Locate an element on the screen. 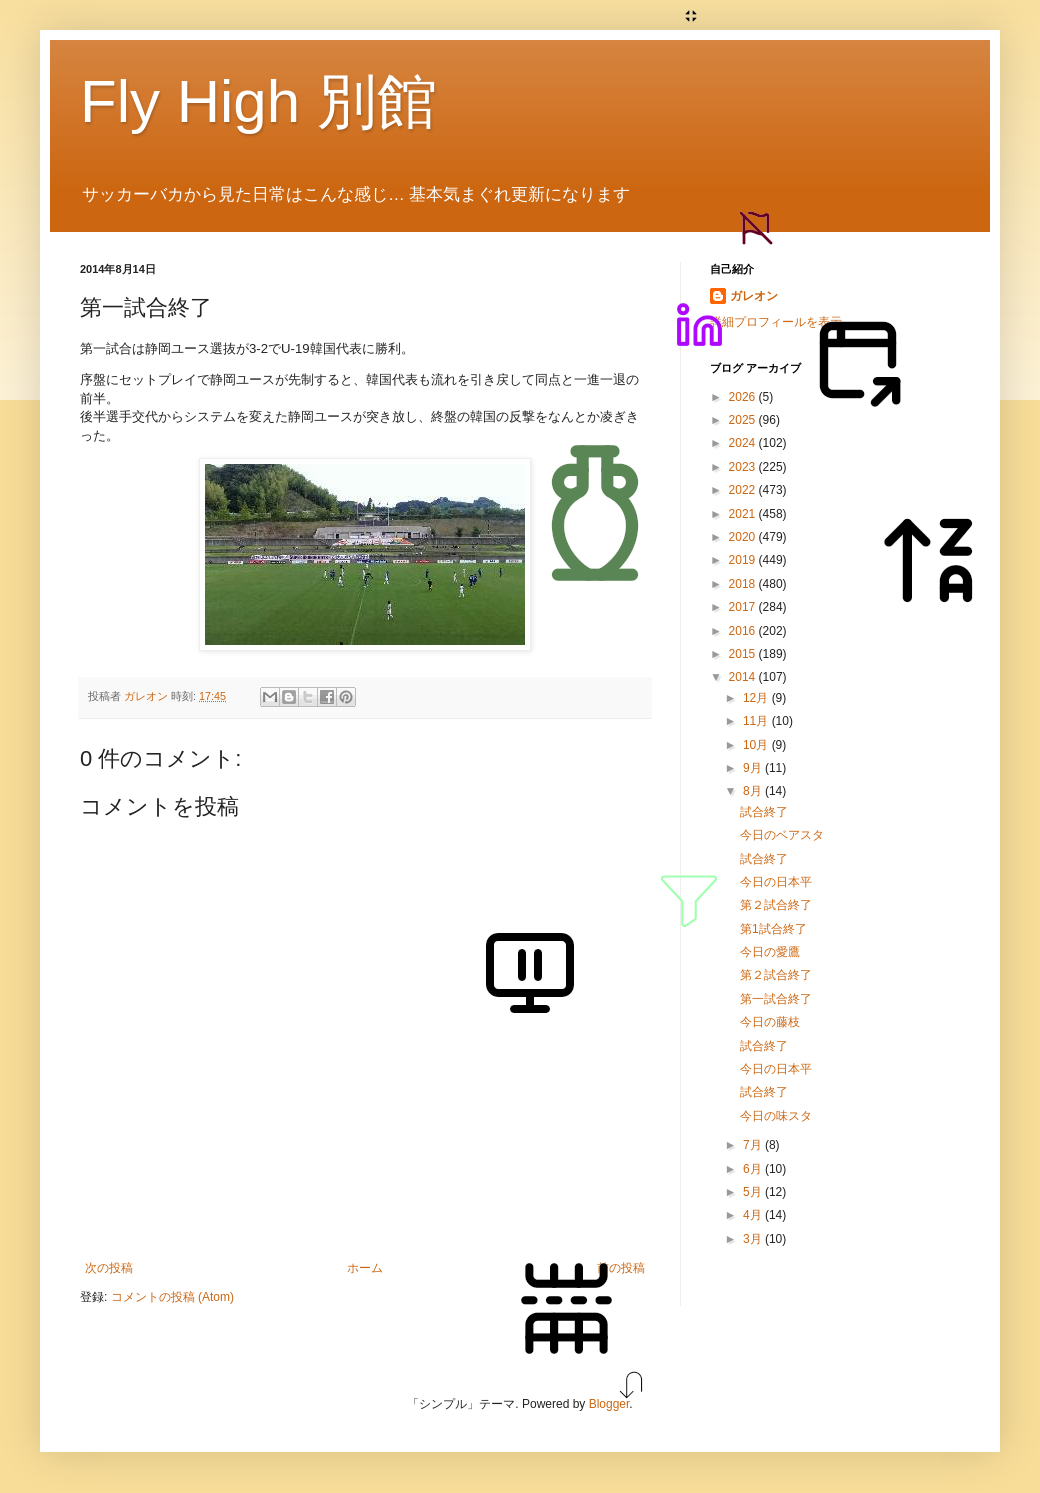  remove flag or marker is located at coordinates (756, 228).